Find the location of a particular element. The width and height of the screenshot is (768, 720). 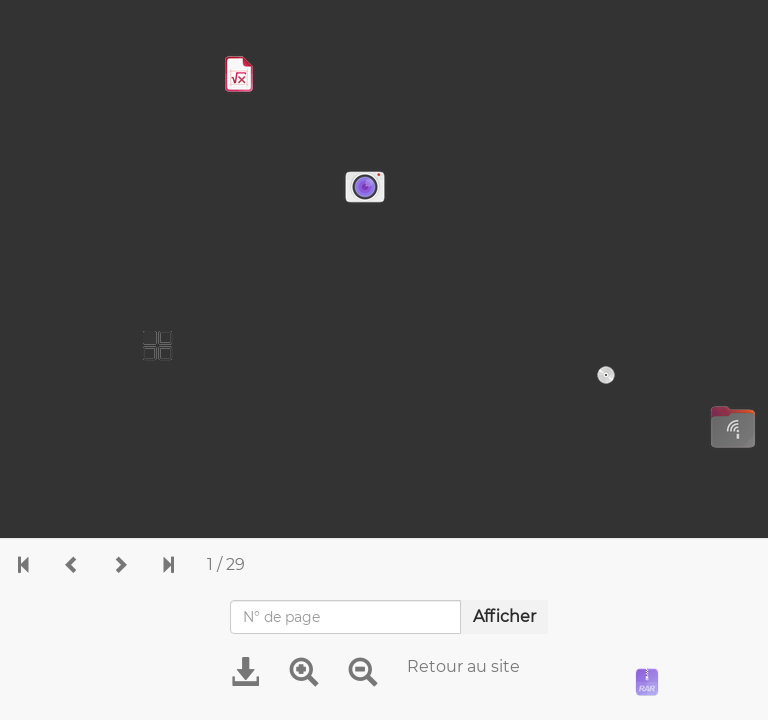

open insync cloud sync folder is located at coordinates (733, 427).